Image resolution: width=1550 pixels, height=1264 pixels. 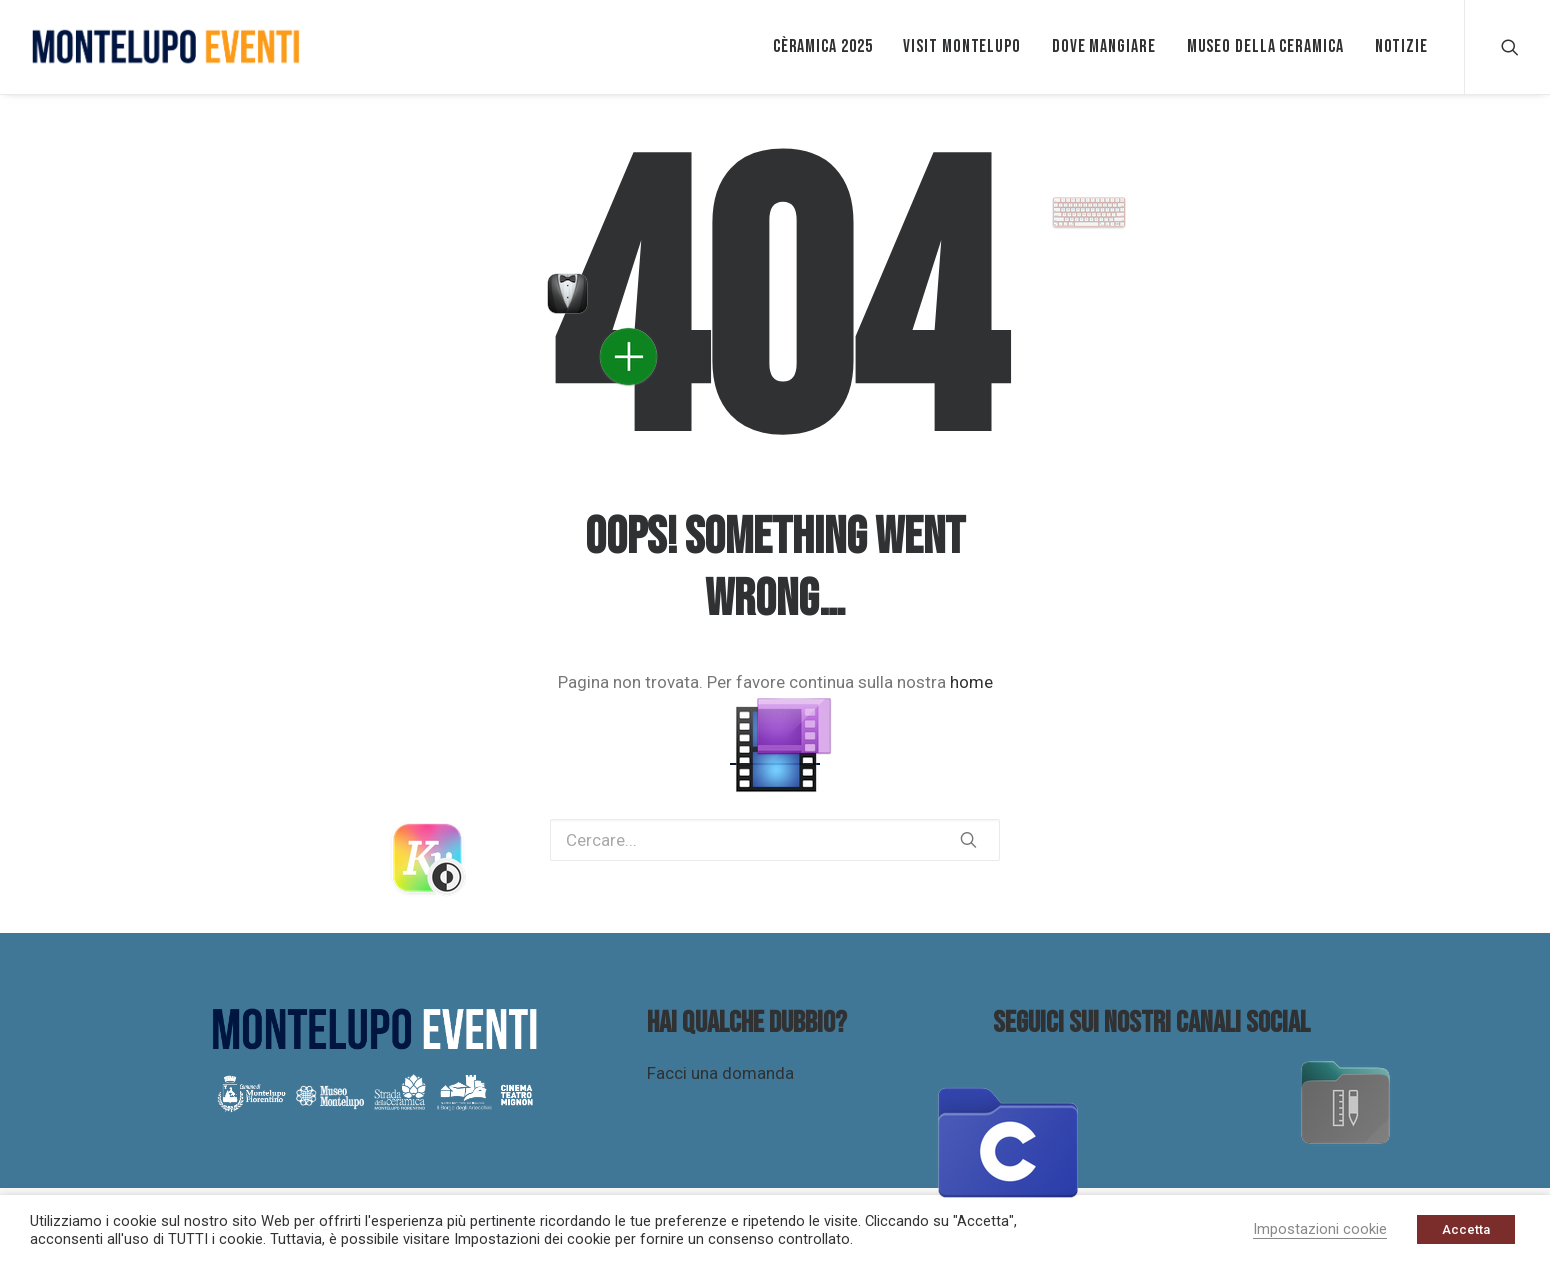 I want to click on add a new item to a list, so click(x=628, y=356).